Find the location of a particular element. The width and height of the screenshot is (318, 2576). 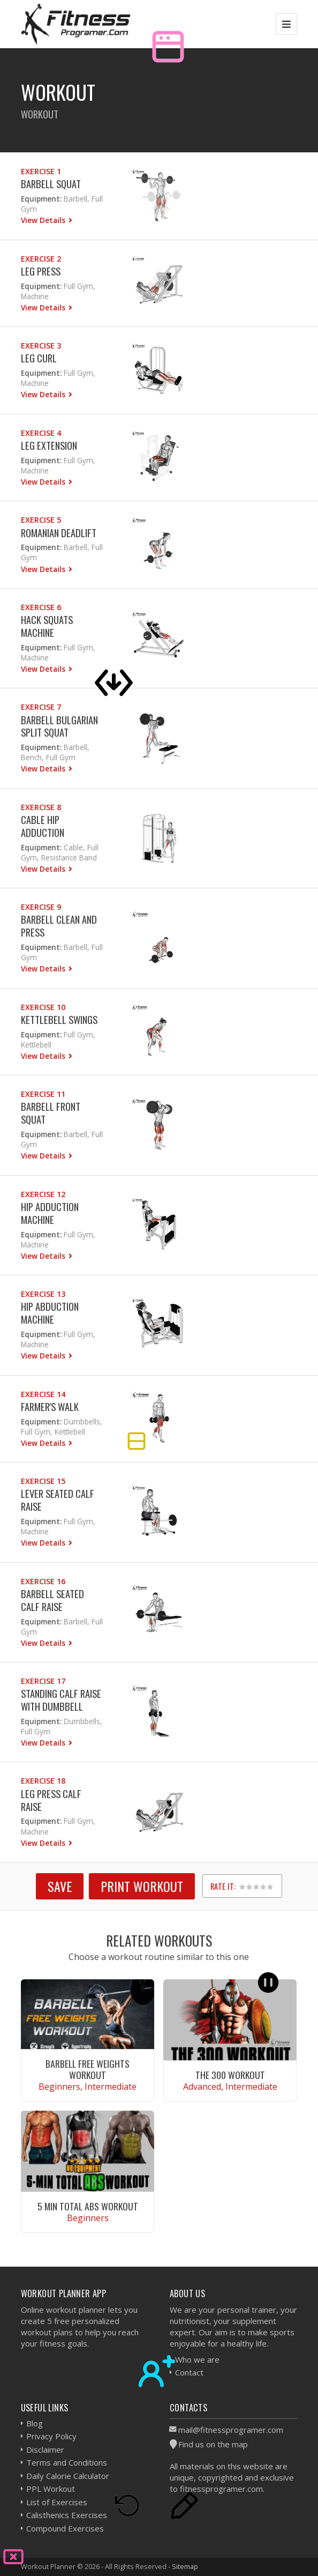

switch to row layout view is located at coordinates (137, 1441).